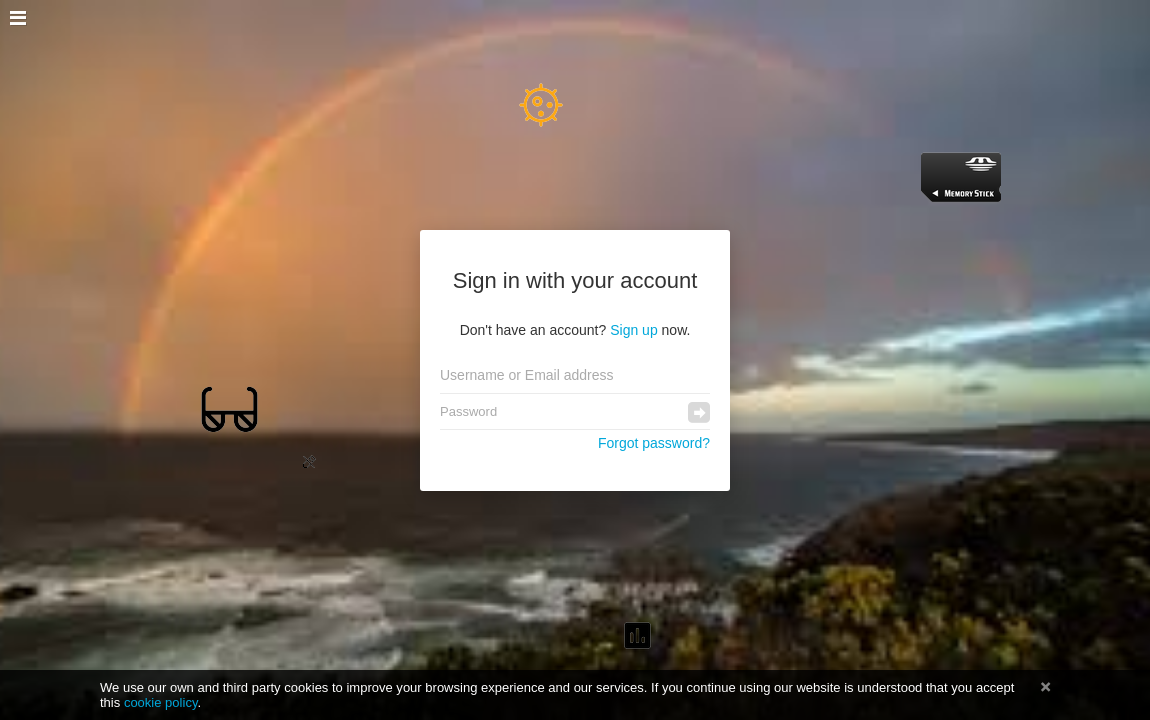 This screenshot has height=720, width=1150. Describe the element at coordinates (309, 462) in the screenshot. I see `editing is disabled or unavailable` at that location.